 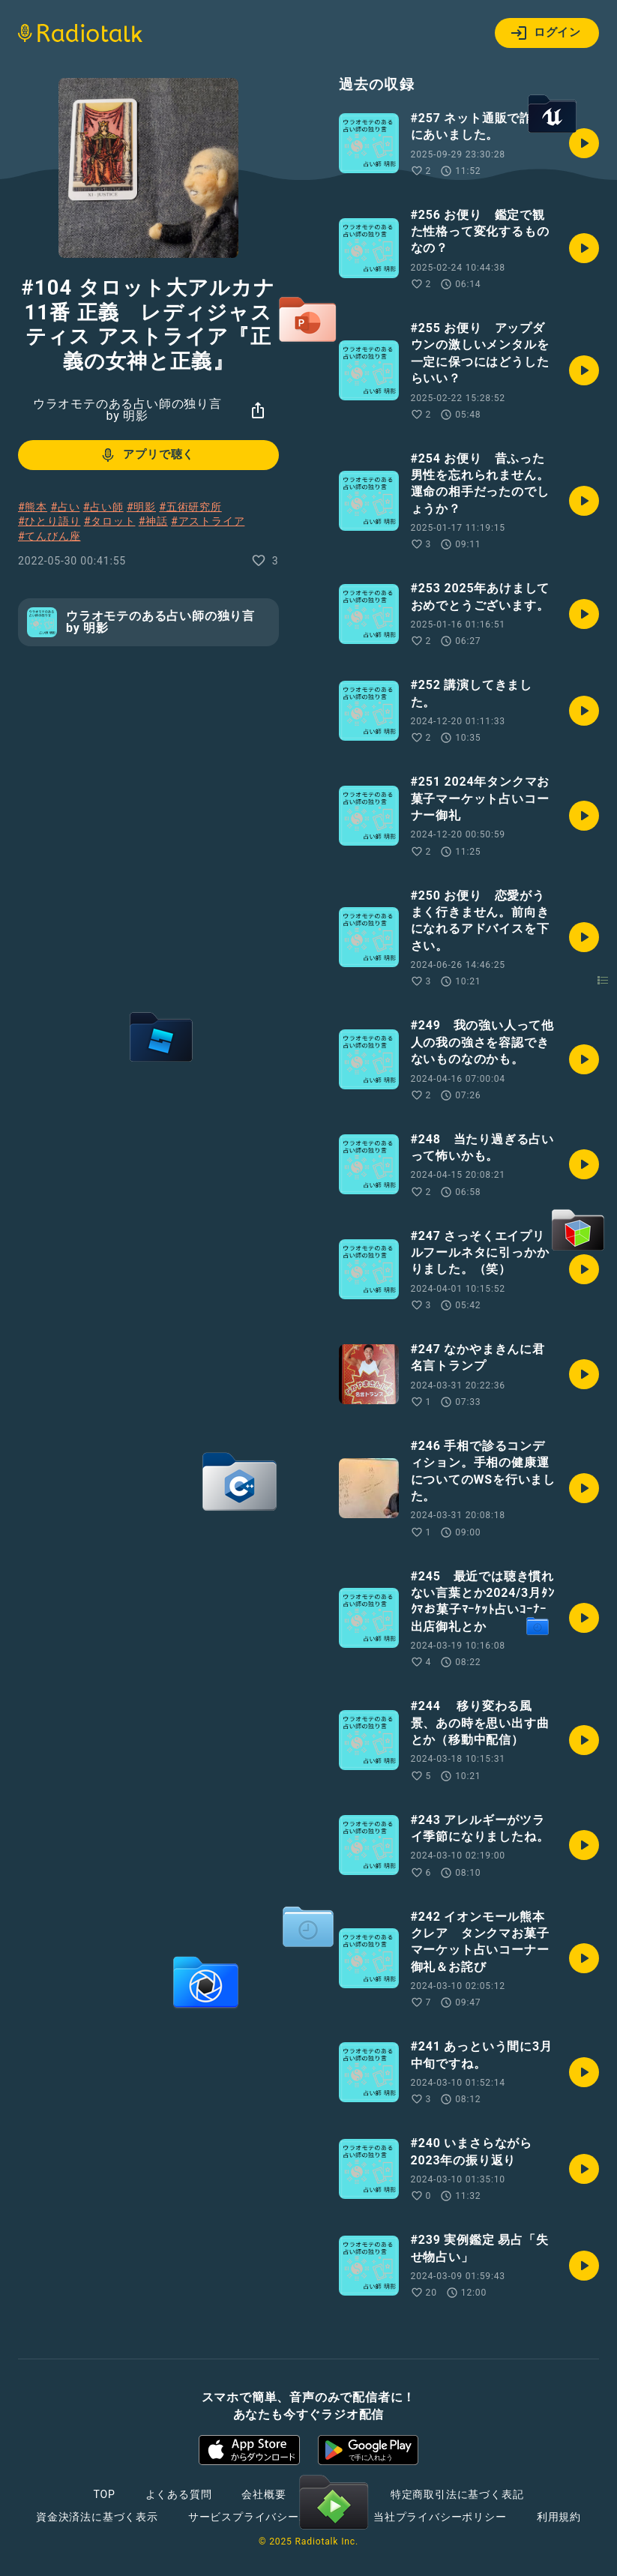 What do you see at coordinates (308, 1927) in the screenshot?
I see `access temporary files folder` at bounding box center [308, 1927].